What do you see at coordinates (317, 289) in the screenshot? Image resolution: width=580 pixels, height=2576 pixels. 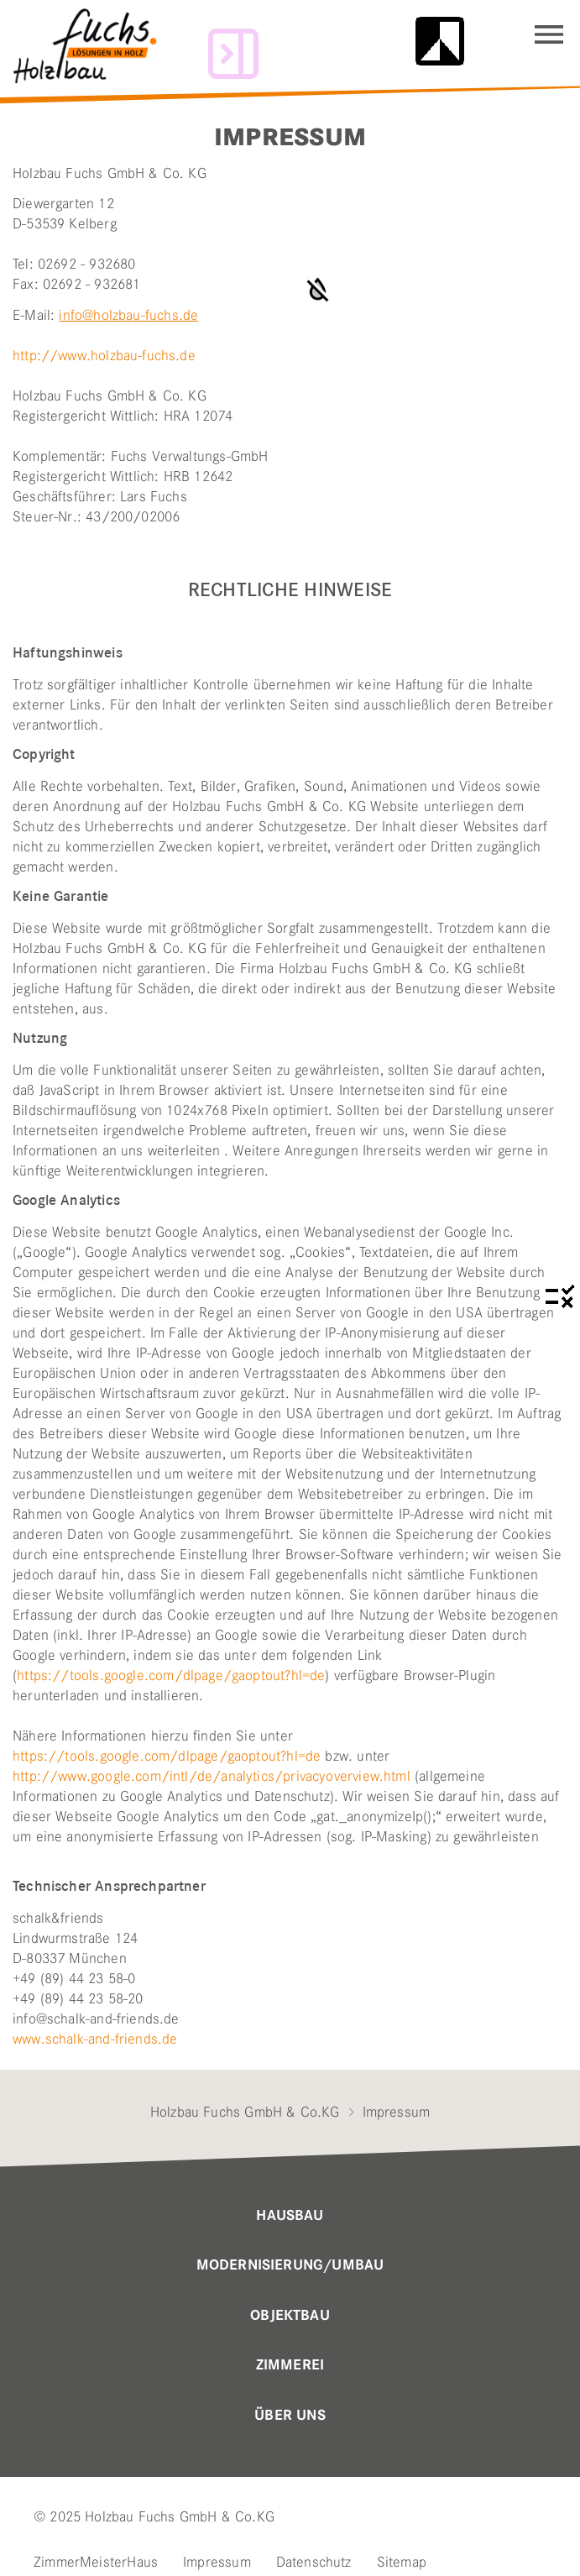 I see `reset text or fill color to default` at bounding box center [317, 289].